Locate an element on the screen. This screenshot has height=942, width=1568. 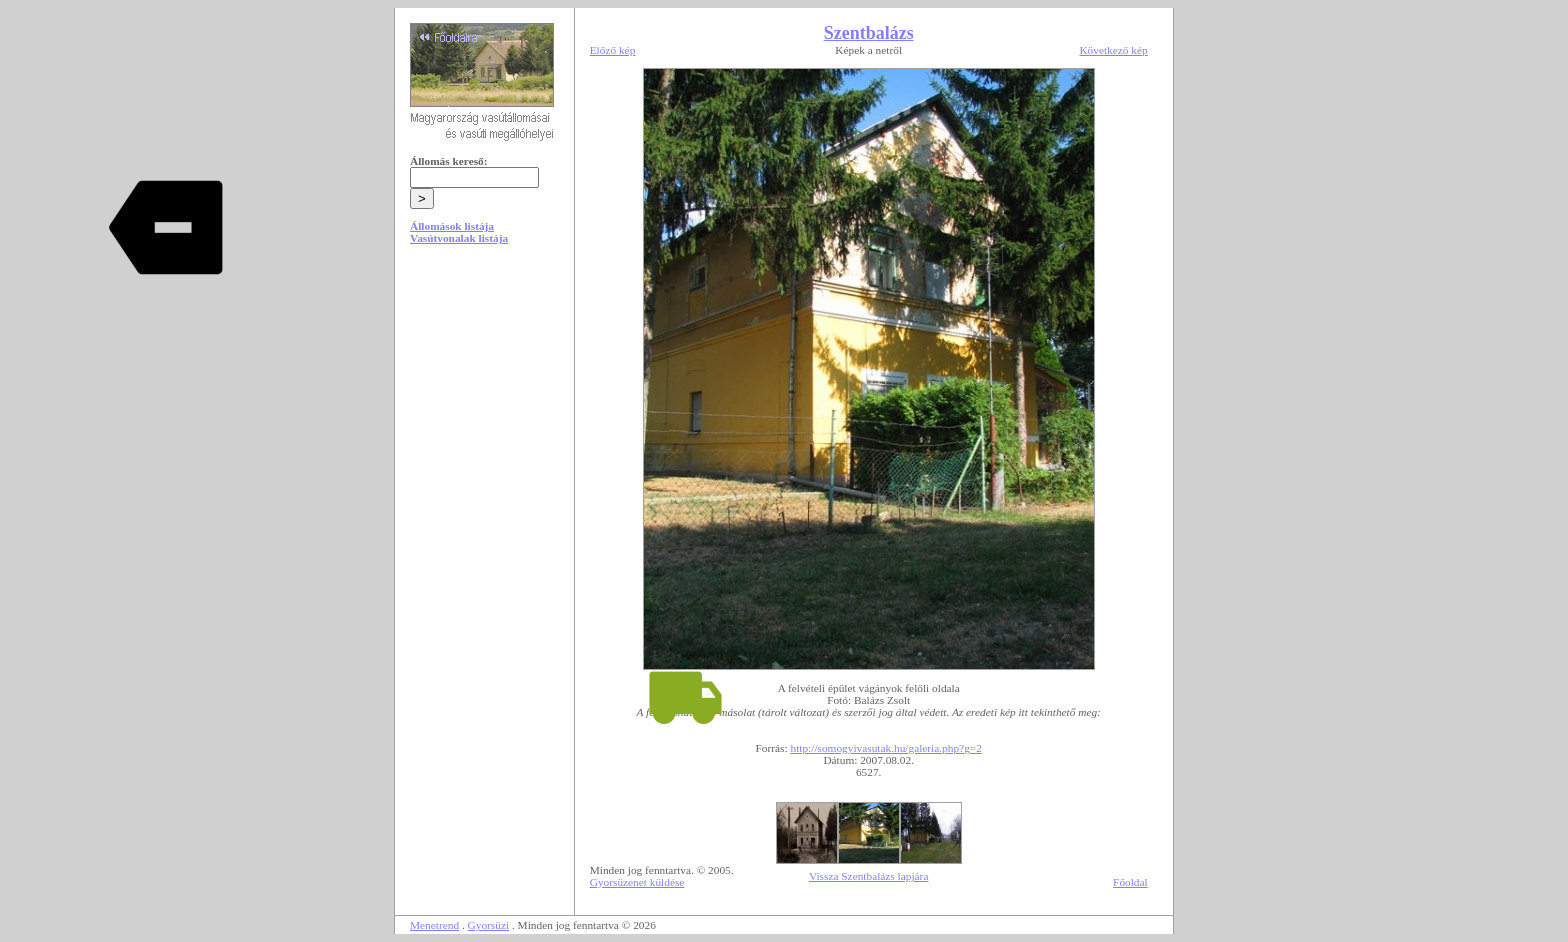
delete the last character entered is located at coordinates (170, 227).